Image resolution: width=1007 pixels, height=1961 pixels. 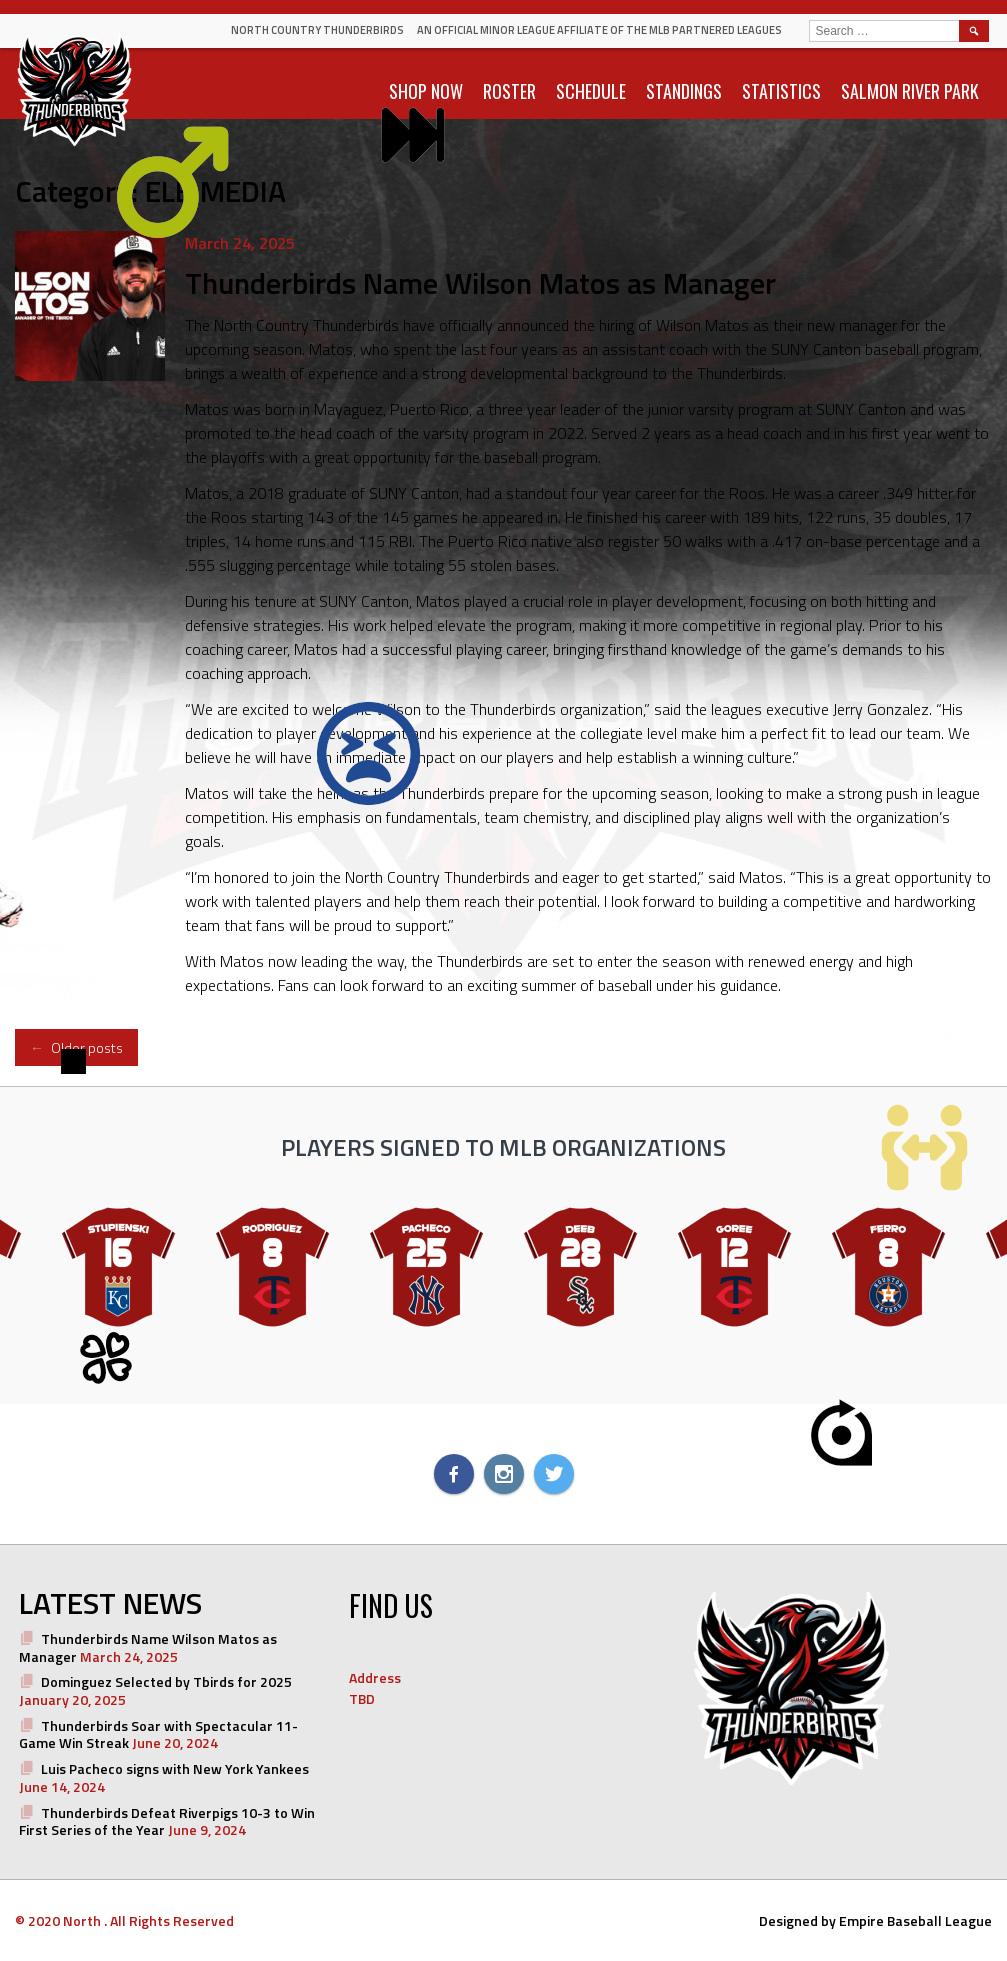 I want to click on skip to next track, so click(x=413, y=135).